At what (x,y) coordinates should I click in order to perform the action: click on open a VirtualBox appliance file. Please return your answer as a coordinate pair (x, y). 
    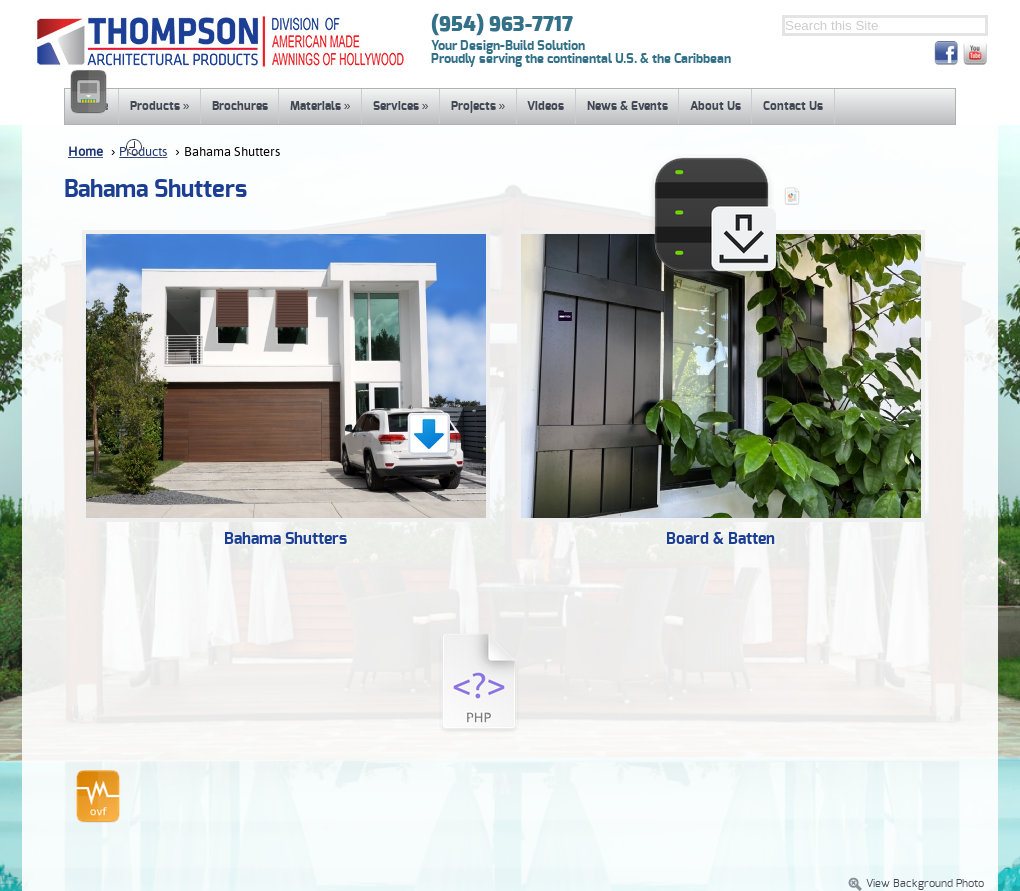
    Looking at the image, I should click on (98, 796).